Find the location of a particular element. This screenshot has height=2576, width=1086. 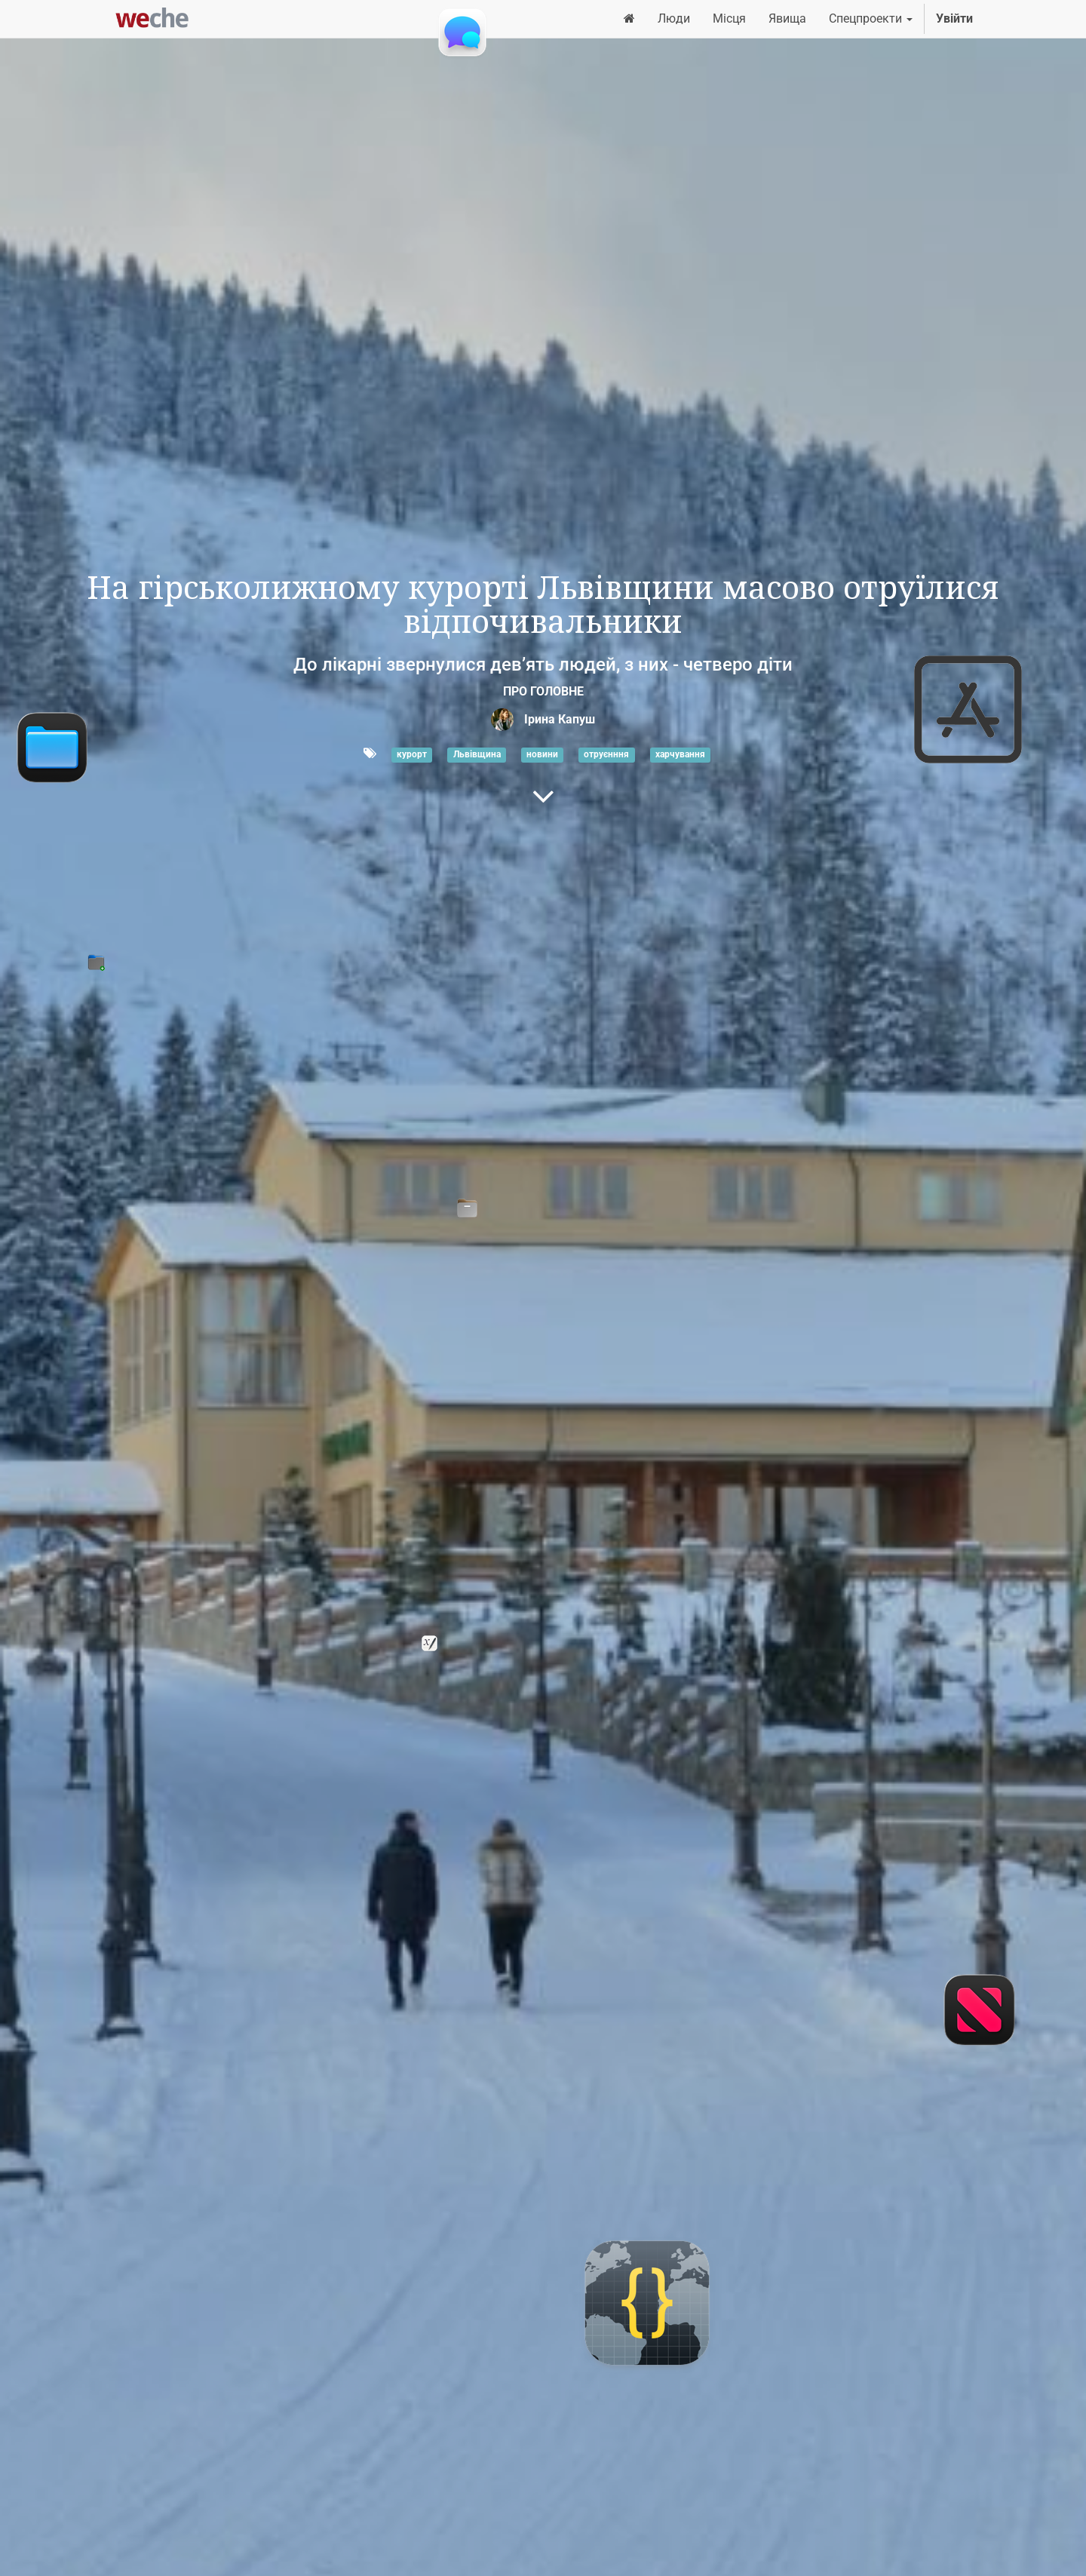

open the files app is located at coordinates (52, 748).